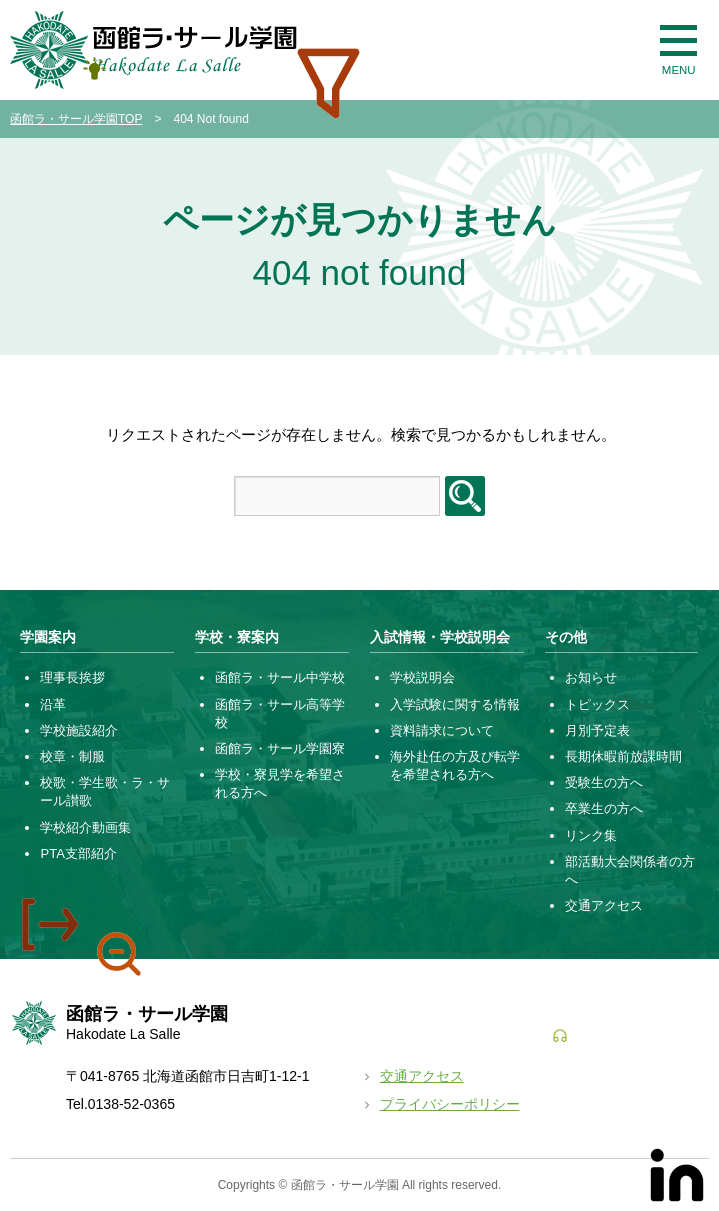  I want to click on filter or sort content, so click(328, 79).